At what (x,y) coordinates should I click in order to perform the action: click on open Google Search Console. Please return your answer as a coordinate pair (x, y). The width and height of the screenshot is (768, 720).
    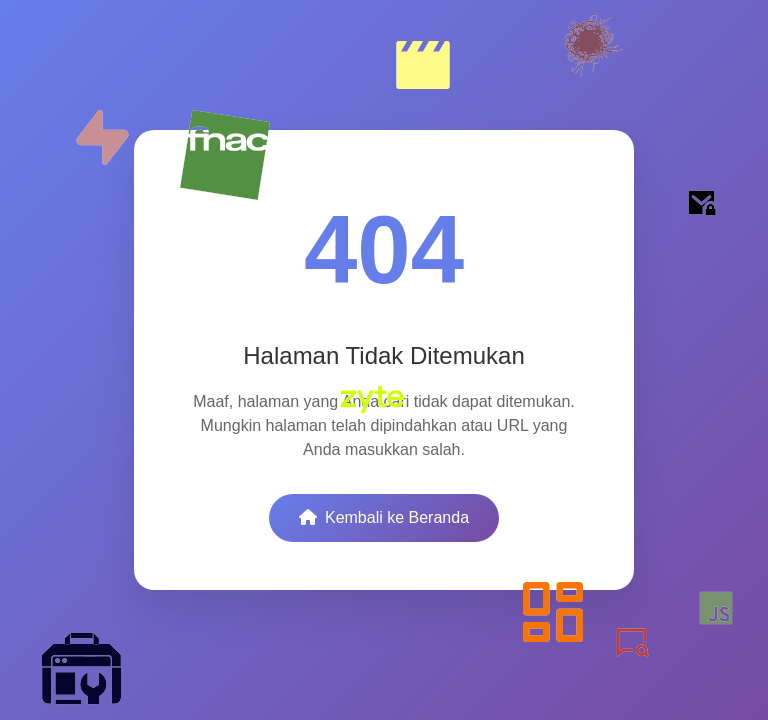
    Looking at the image, I should click on (81, 668).